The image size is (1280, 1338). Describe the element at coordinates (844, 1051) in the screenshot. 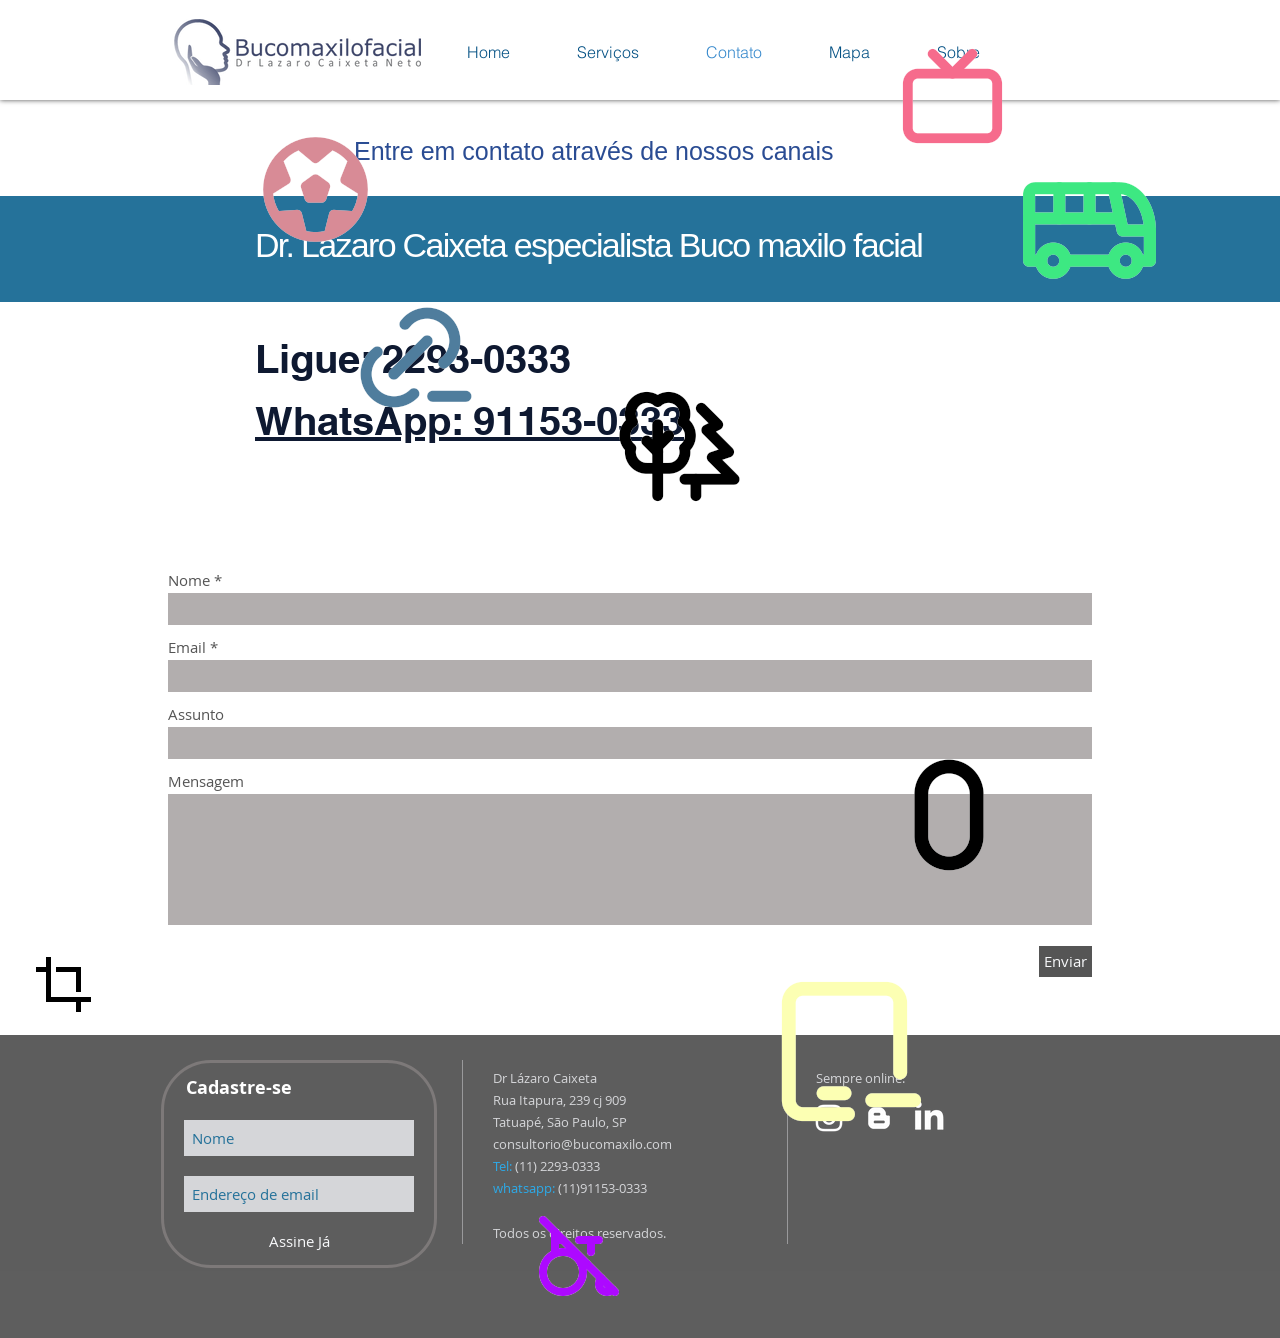

I see `remove an iPad from connected devices` at that location.